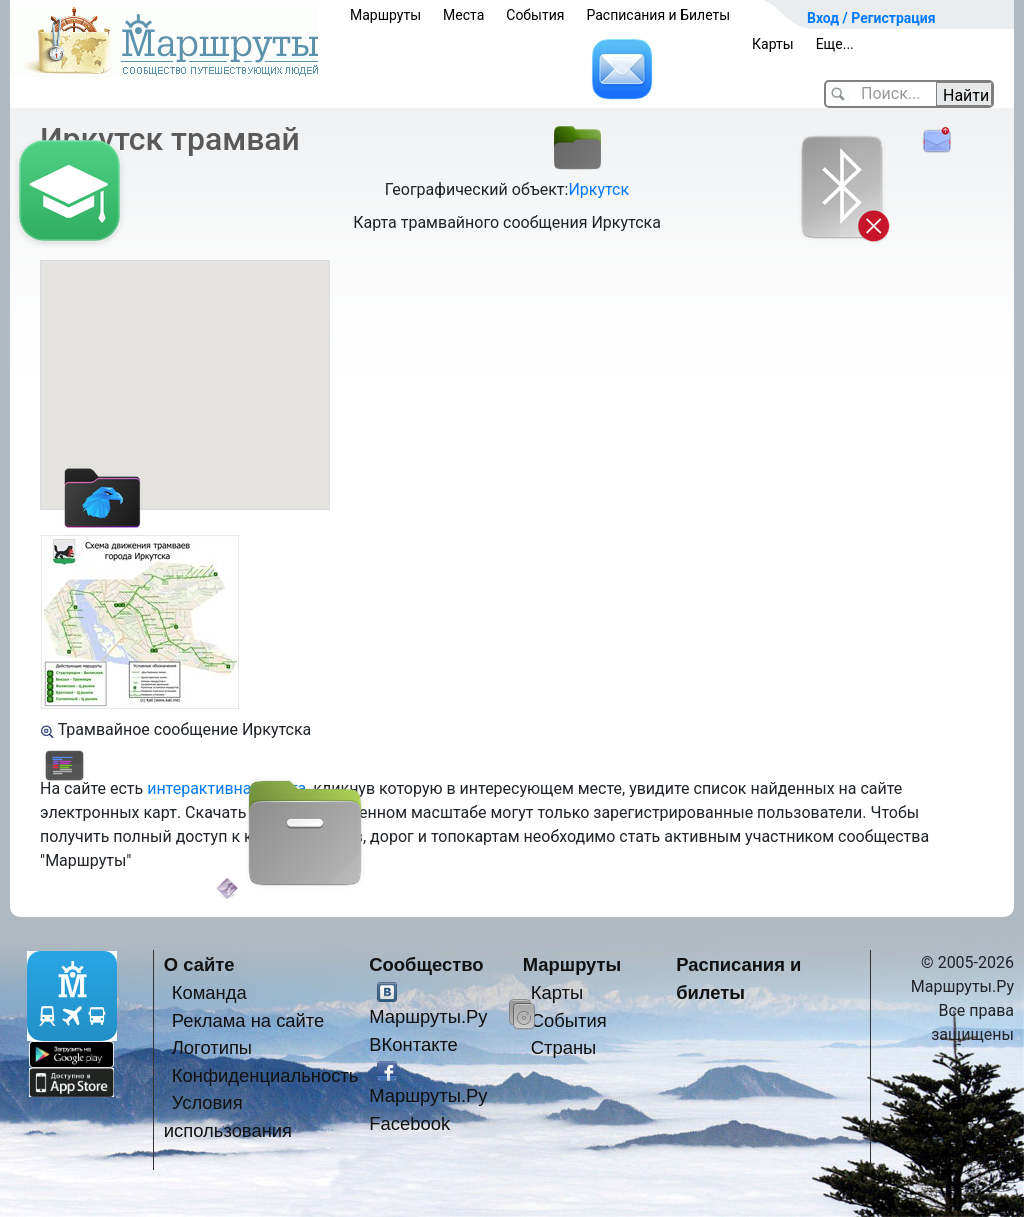  What do you see at coordinates (102, 500) in the screenshot?
I see `open garuda linux system folder` at bounding box center [102, 500].